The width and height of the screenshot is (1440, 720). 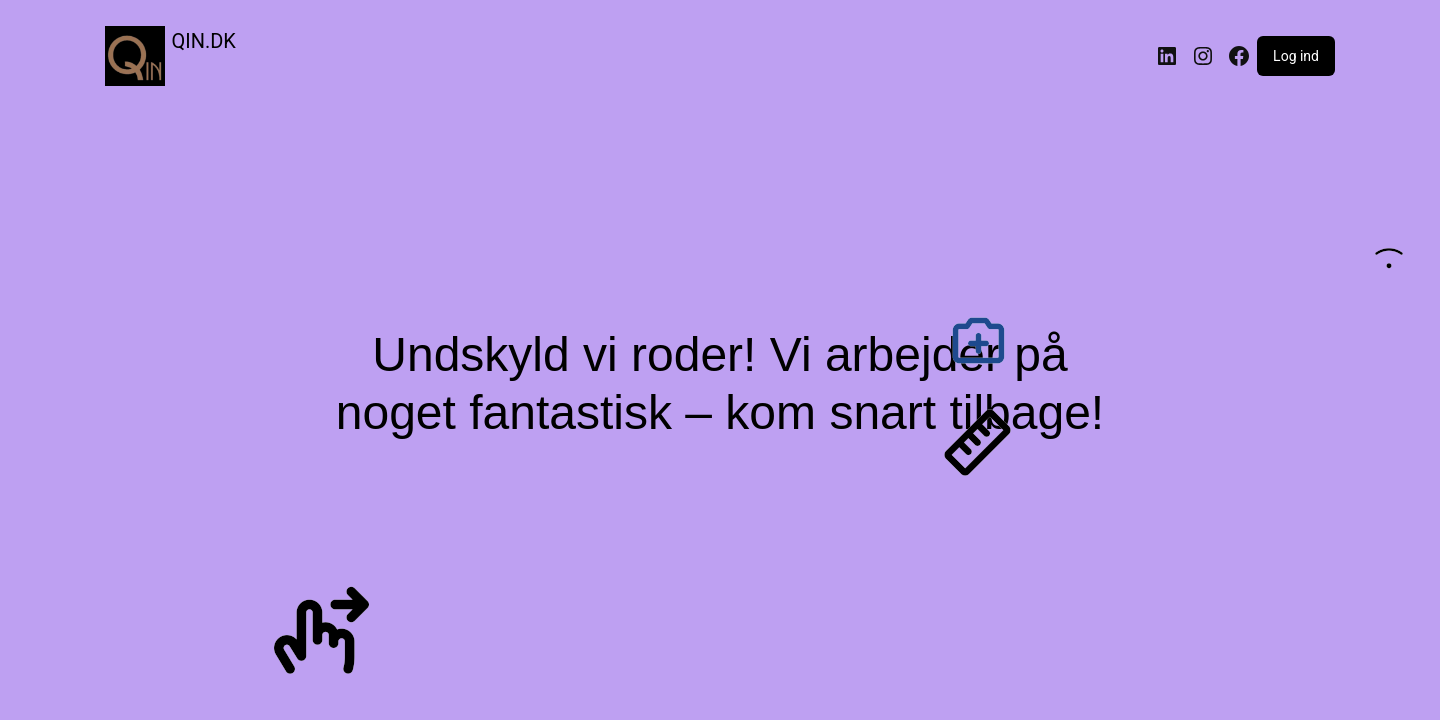 What do you see at coordinates (977, 442) in the screenshot?
I see `access measurement tools` at bounding box center [977, 442].